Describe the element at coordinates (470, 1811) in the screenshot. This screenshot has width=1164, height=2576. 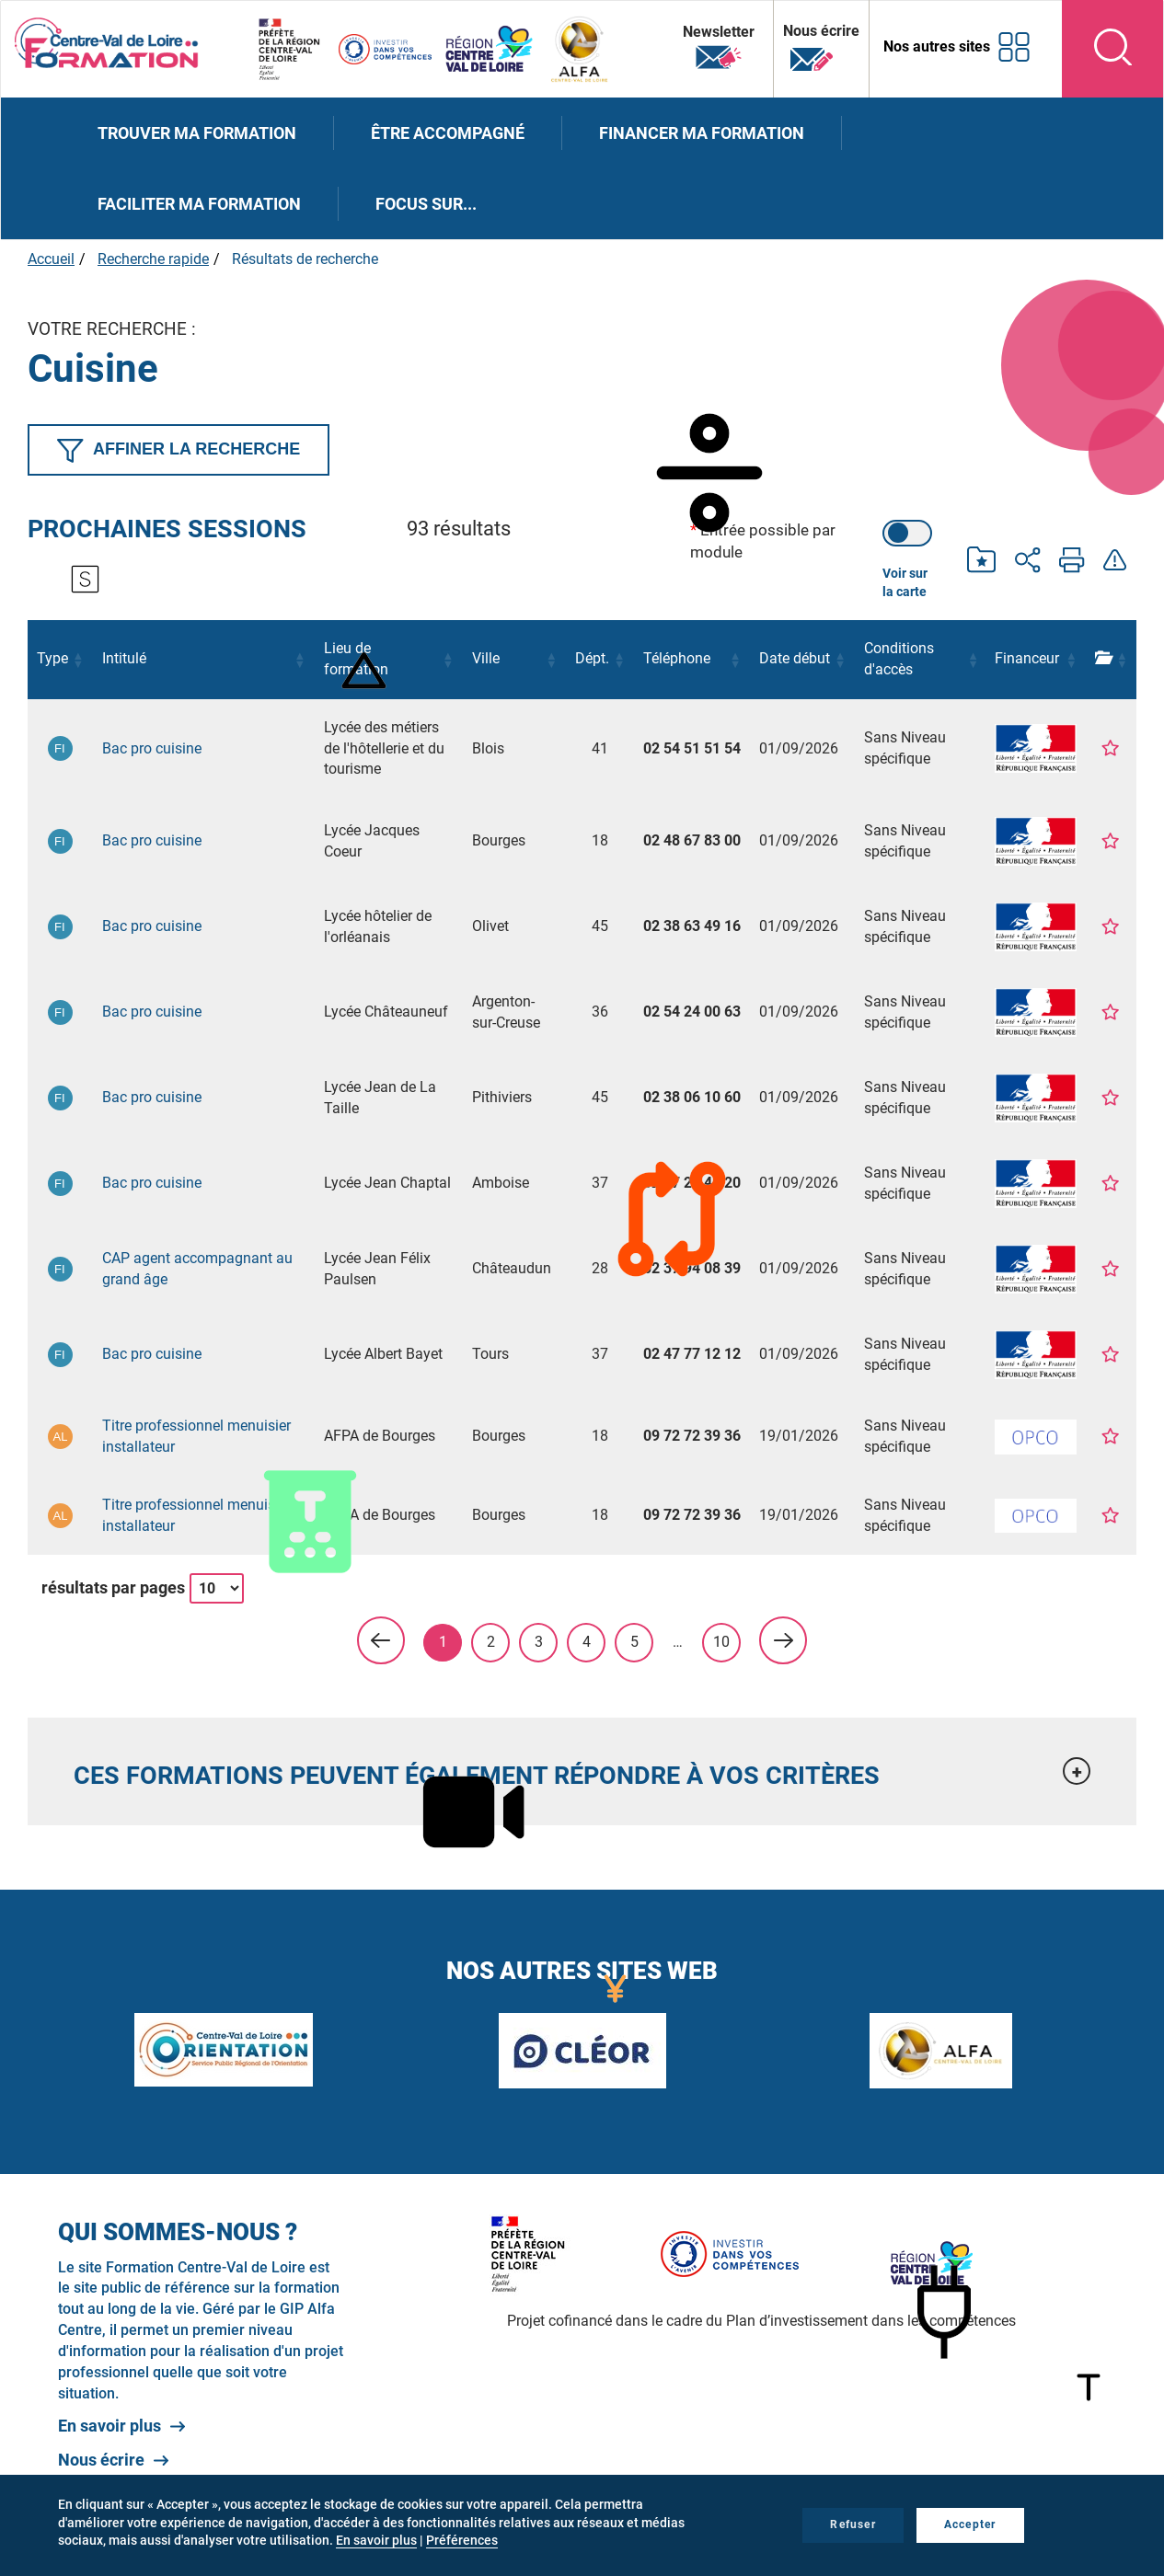
I see `start a video call` at that location.